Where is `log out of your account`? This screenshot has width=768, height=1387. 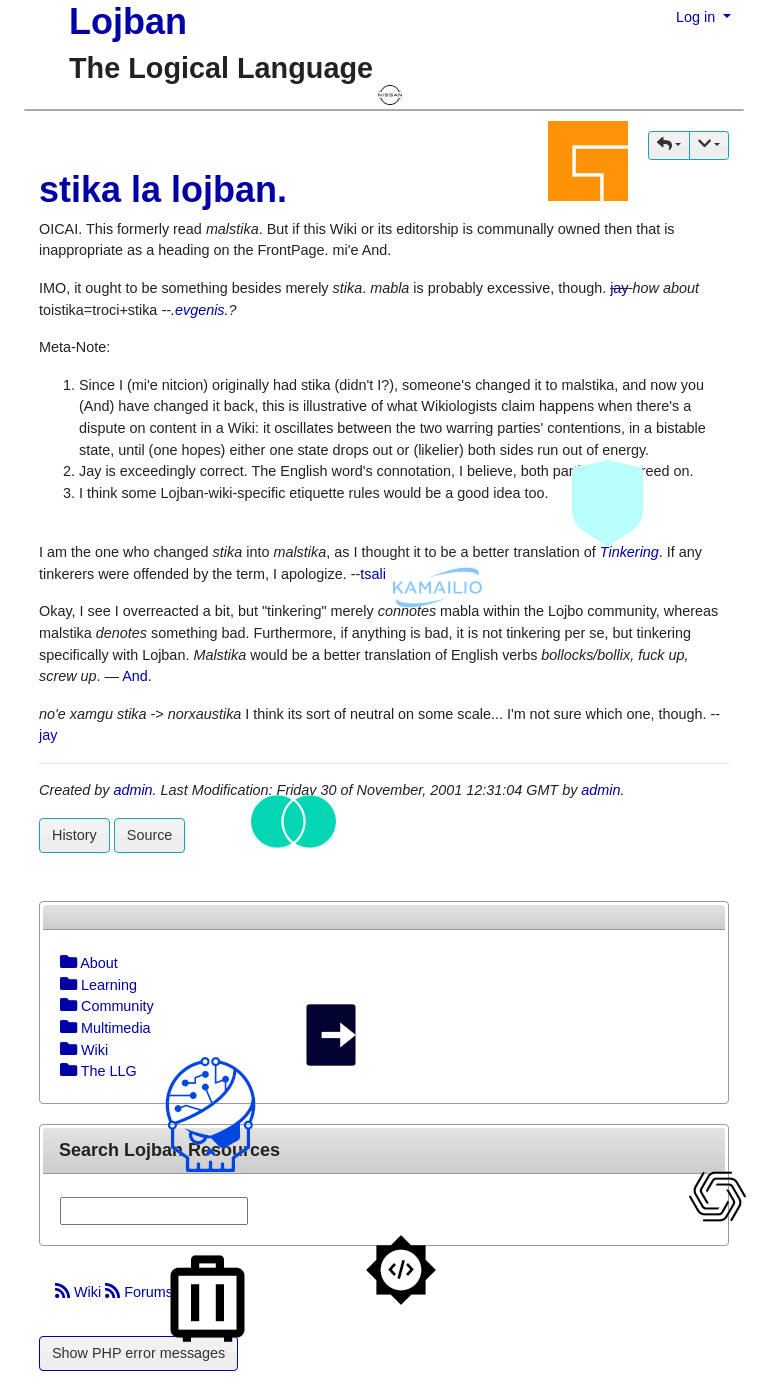
log out of your account is located at coordinates (331, 1035).